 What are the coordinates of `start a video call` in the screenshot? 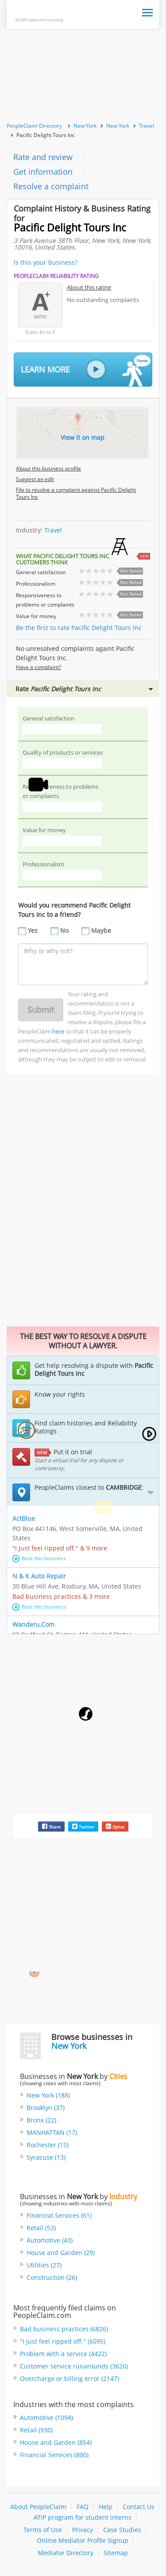 It's located at (38, 784).